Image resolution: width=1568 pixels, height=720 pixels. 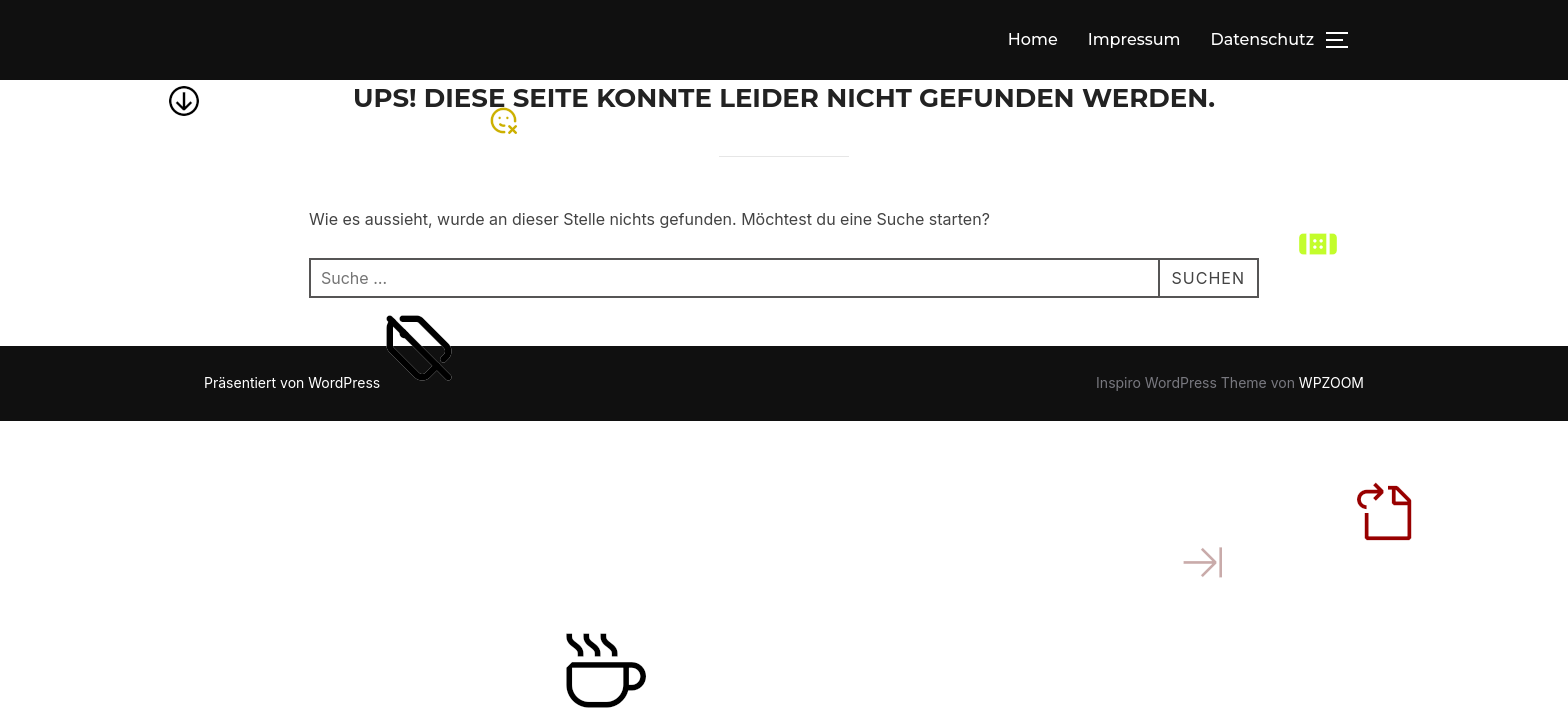 What do you see at coordinates (503, 120) in the screenshot?
I see `remove or cancel a mood/reaction` at bounding box center [503, 120].